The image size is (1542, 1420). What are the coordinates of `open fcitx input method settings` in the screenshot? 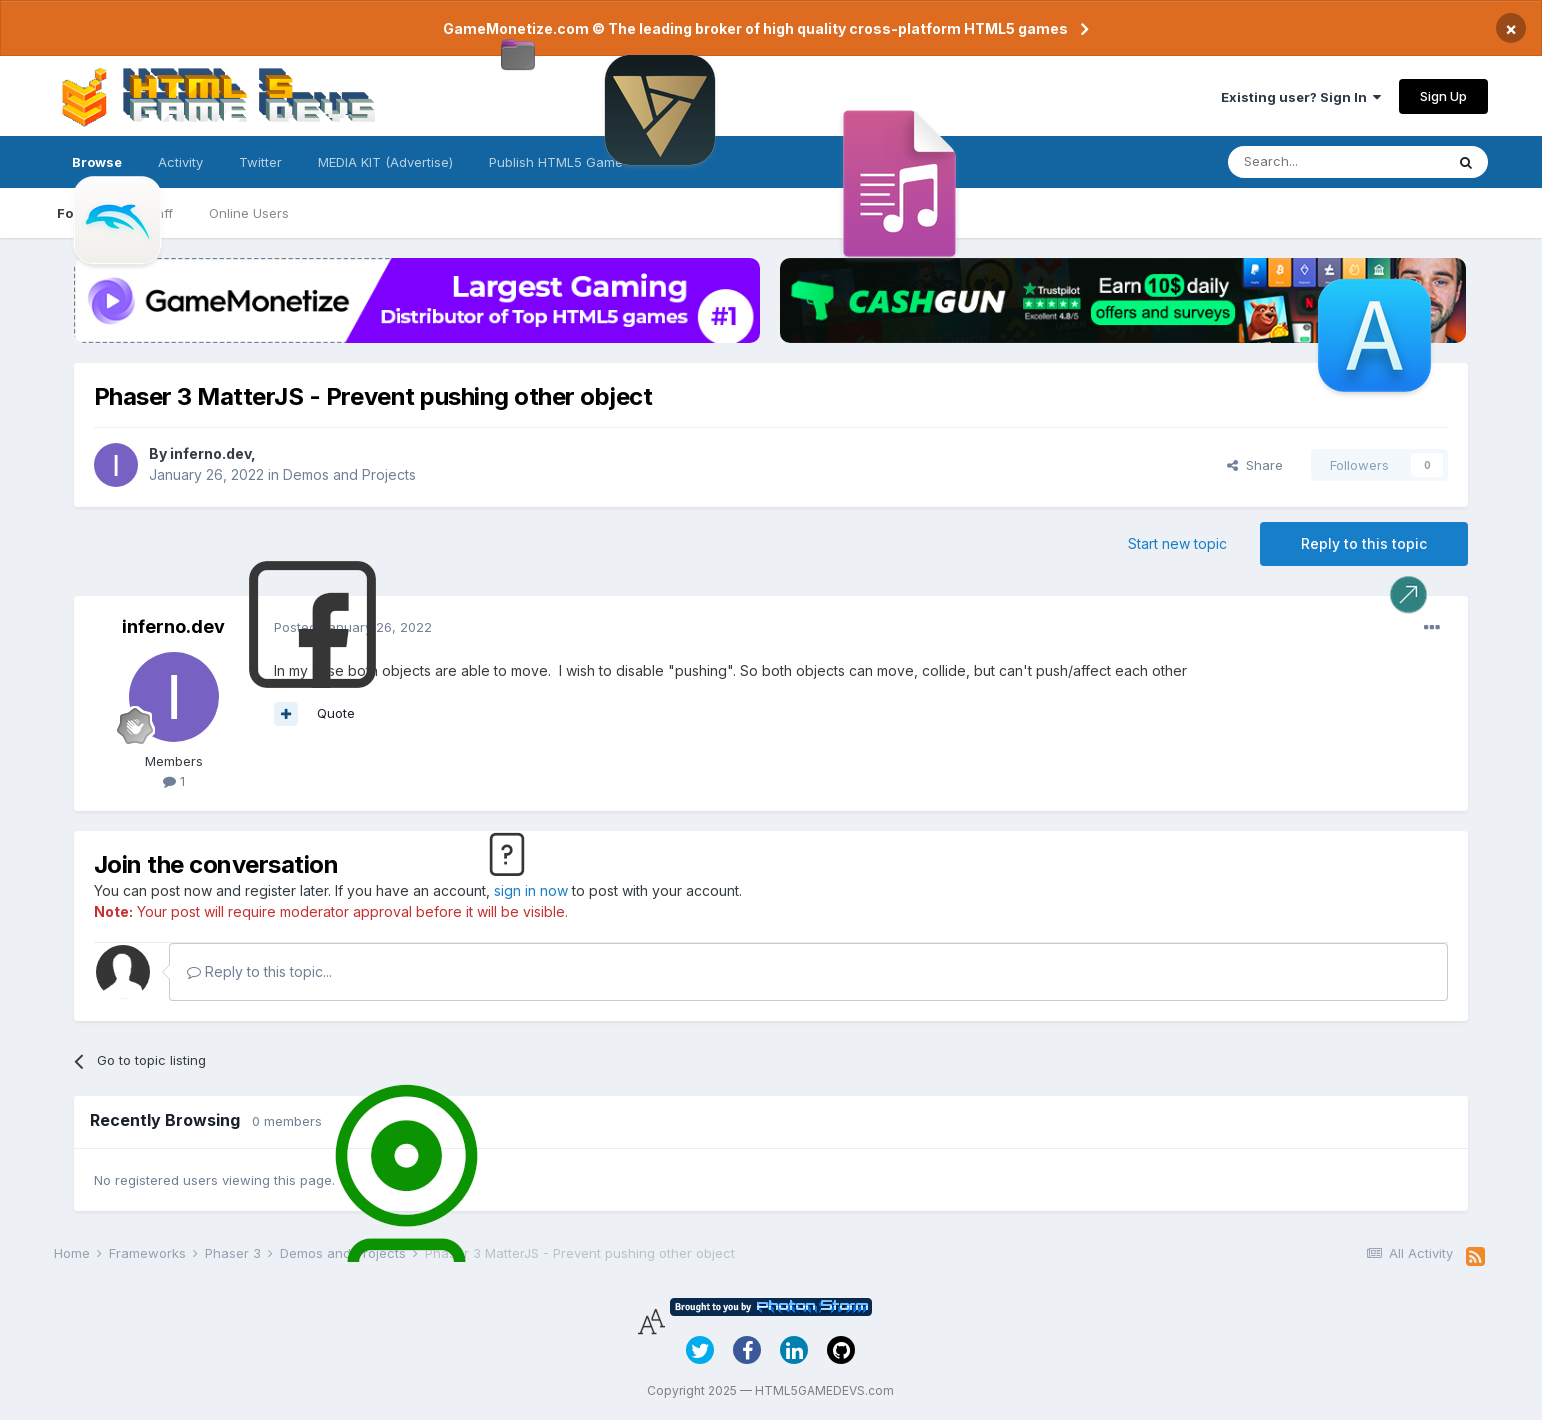 It's located at (1374, 335).